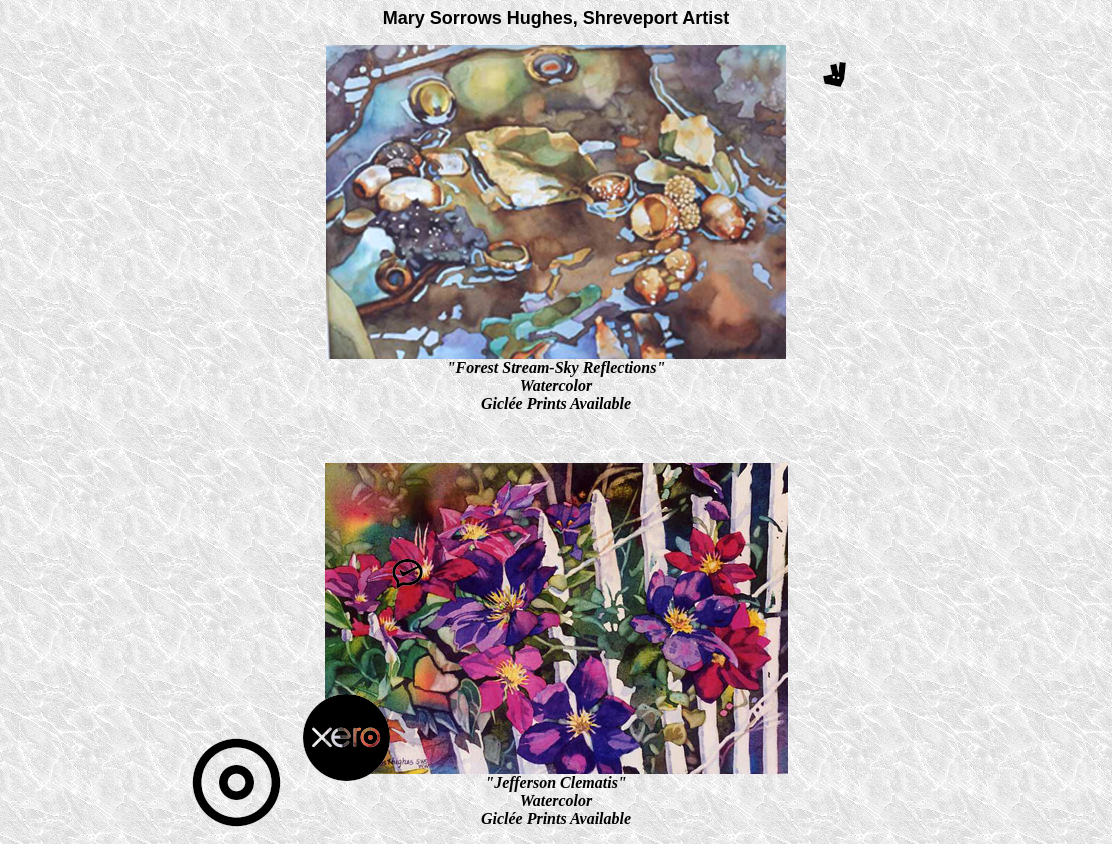  What do you see at coordinates (834, 74) in the screenshot?
I see `open the Deliveroo food delivery app` at bounding box center [834, 74].